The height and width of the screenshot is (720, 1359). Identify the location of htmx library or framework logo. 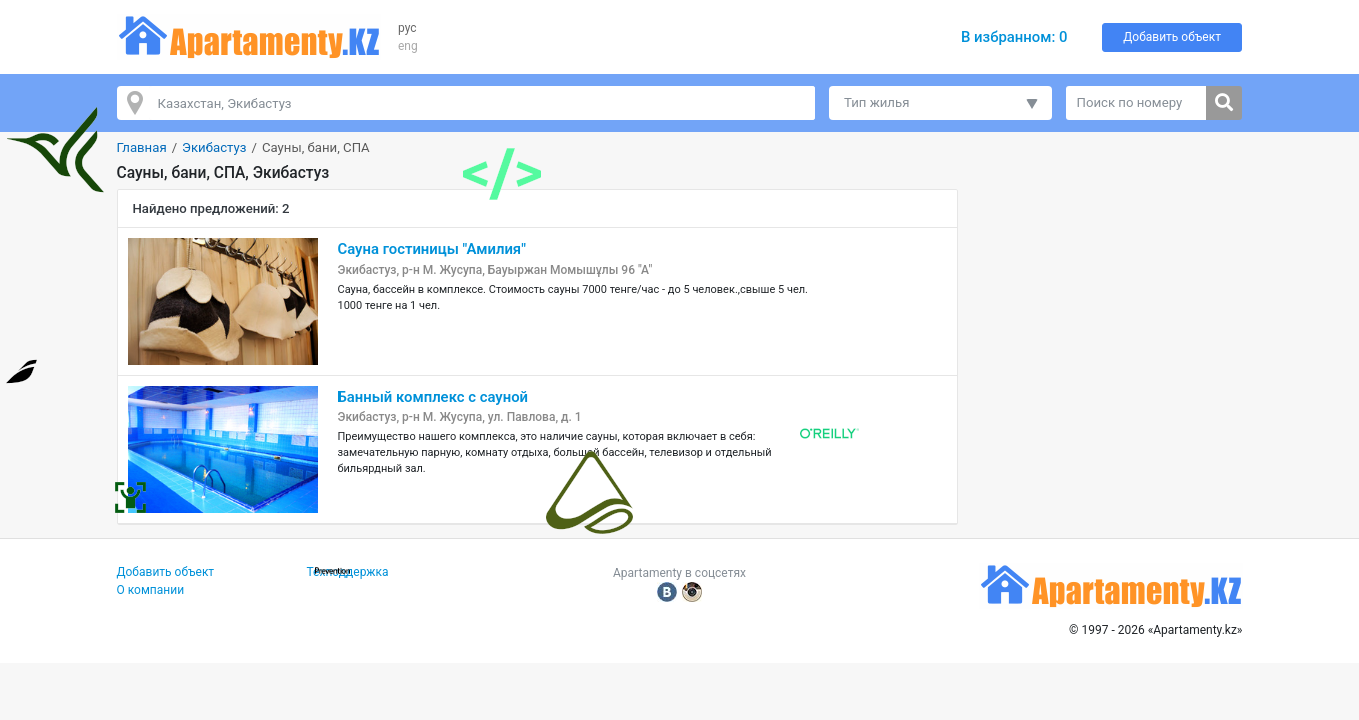
(502, 174).